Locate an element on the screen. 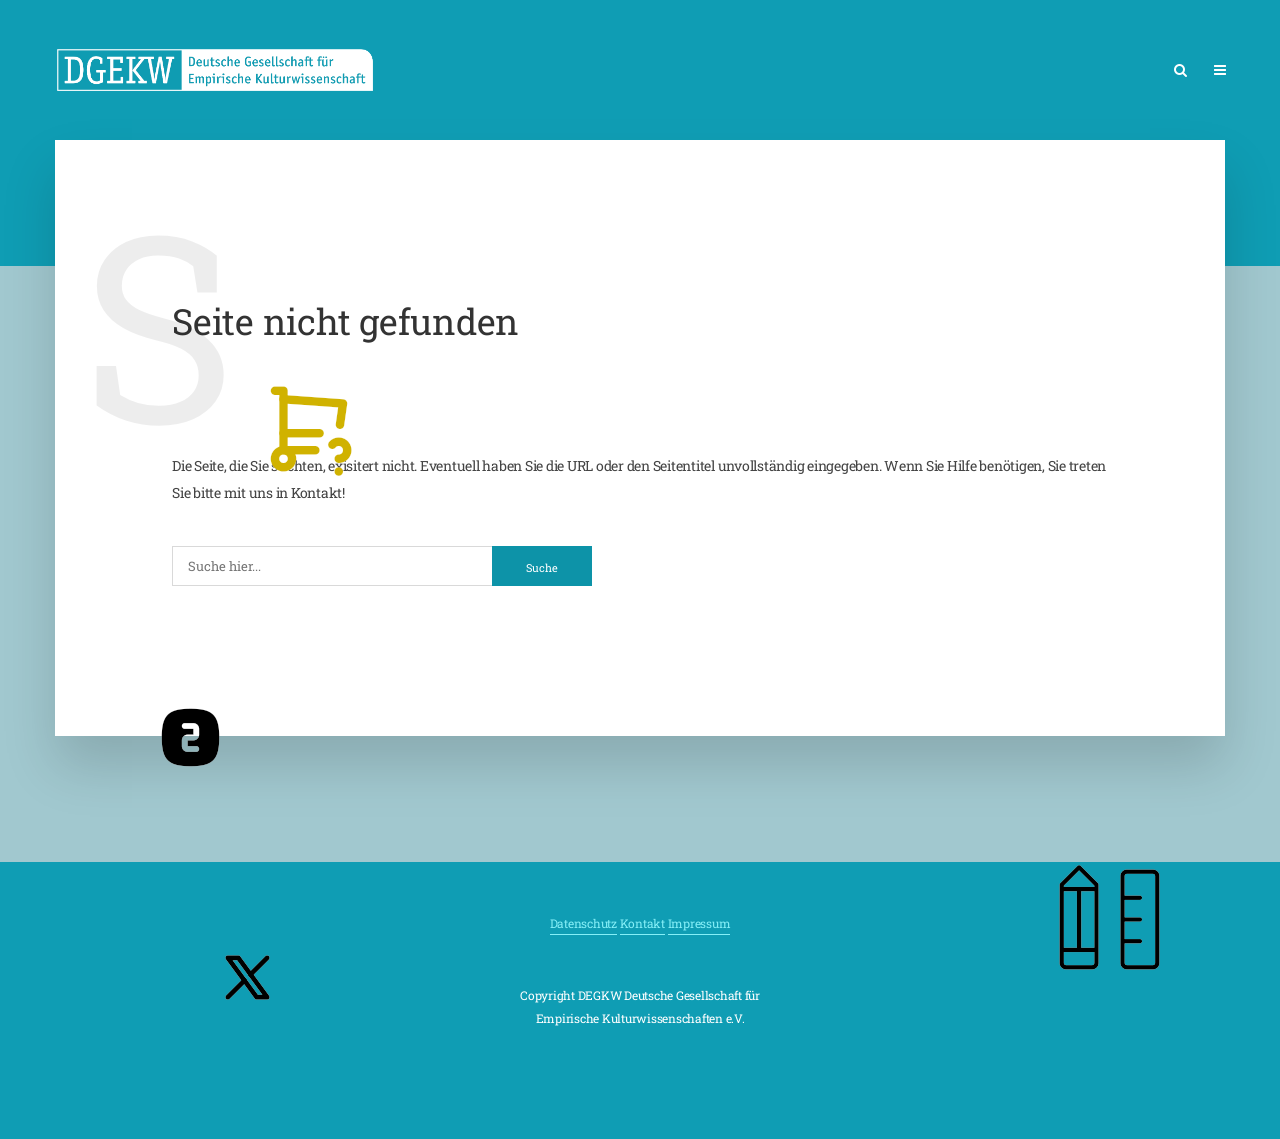  share to X (formerly Twitter) is located at coordinates (247, 977).